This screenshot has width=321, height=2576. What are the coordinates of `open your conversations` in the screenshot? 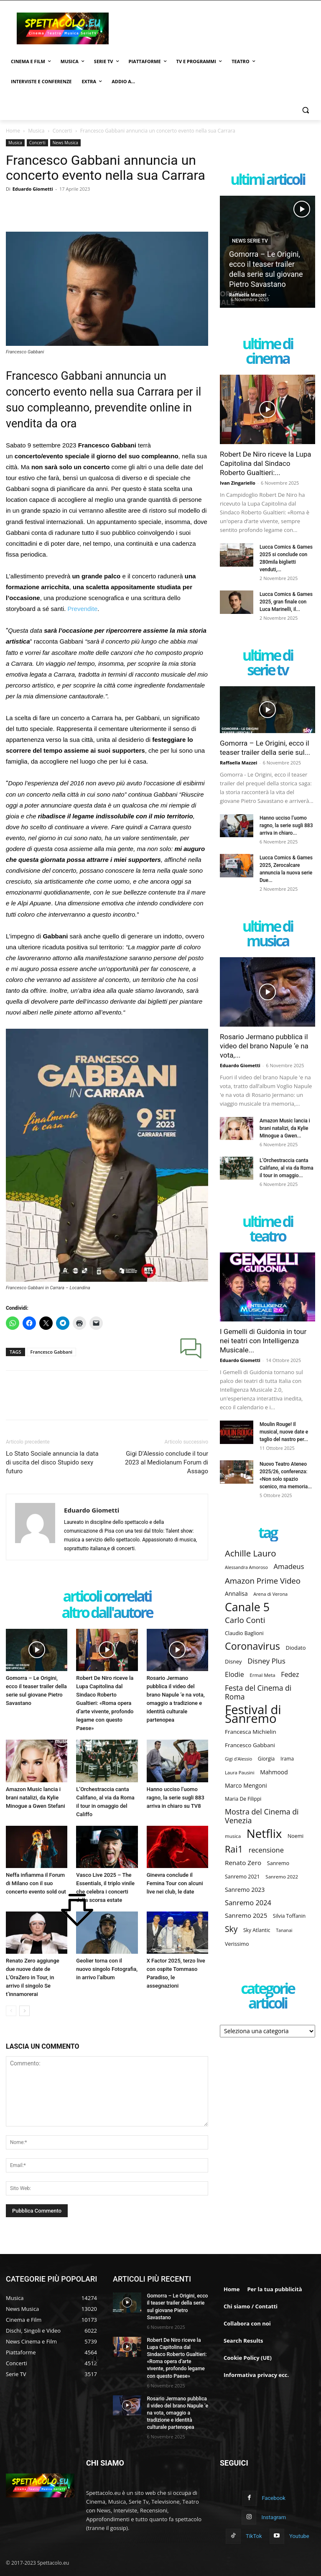 It's located at (191, 1348).